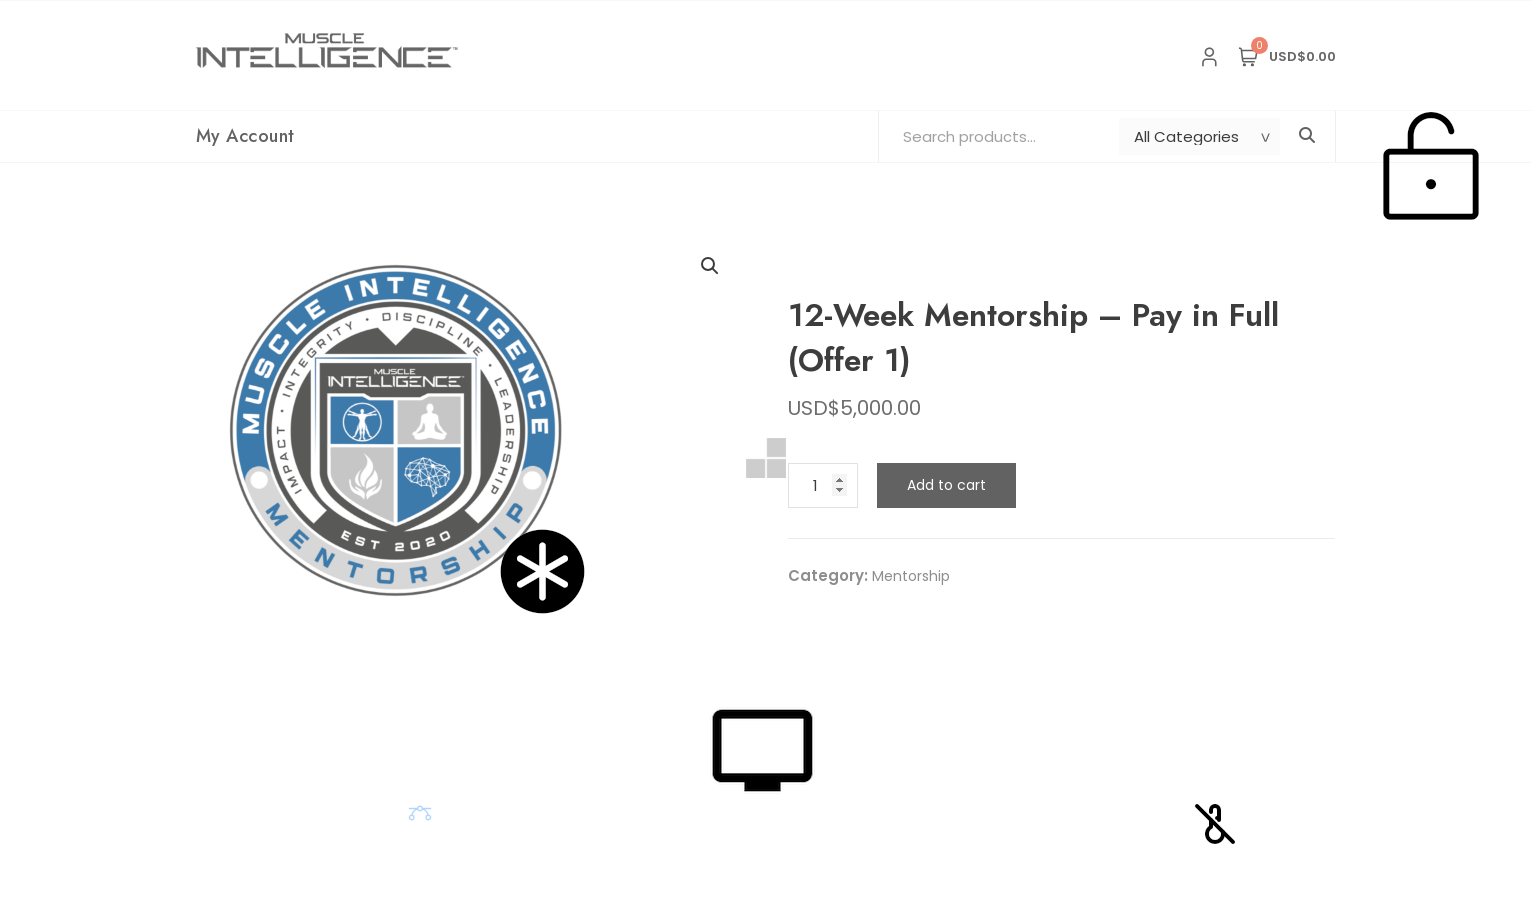  I want to click on edit vector path or curve, so click(420, 813).